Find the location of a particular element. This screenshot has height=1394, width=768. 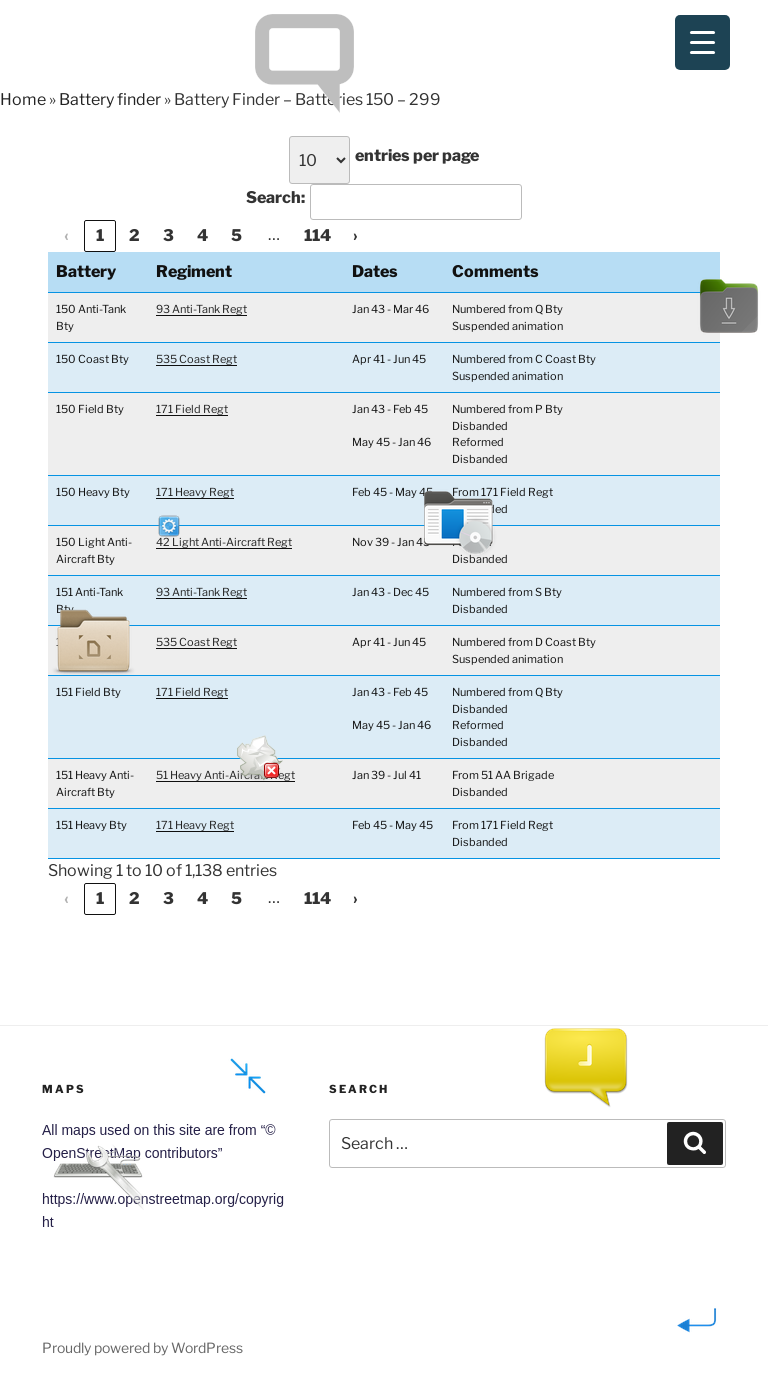

access desktop folder contents is located at coordinates (93, 644).